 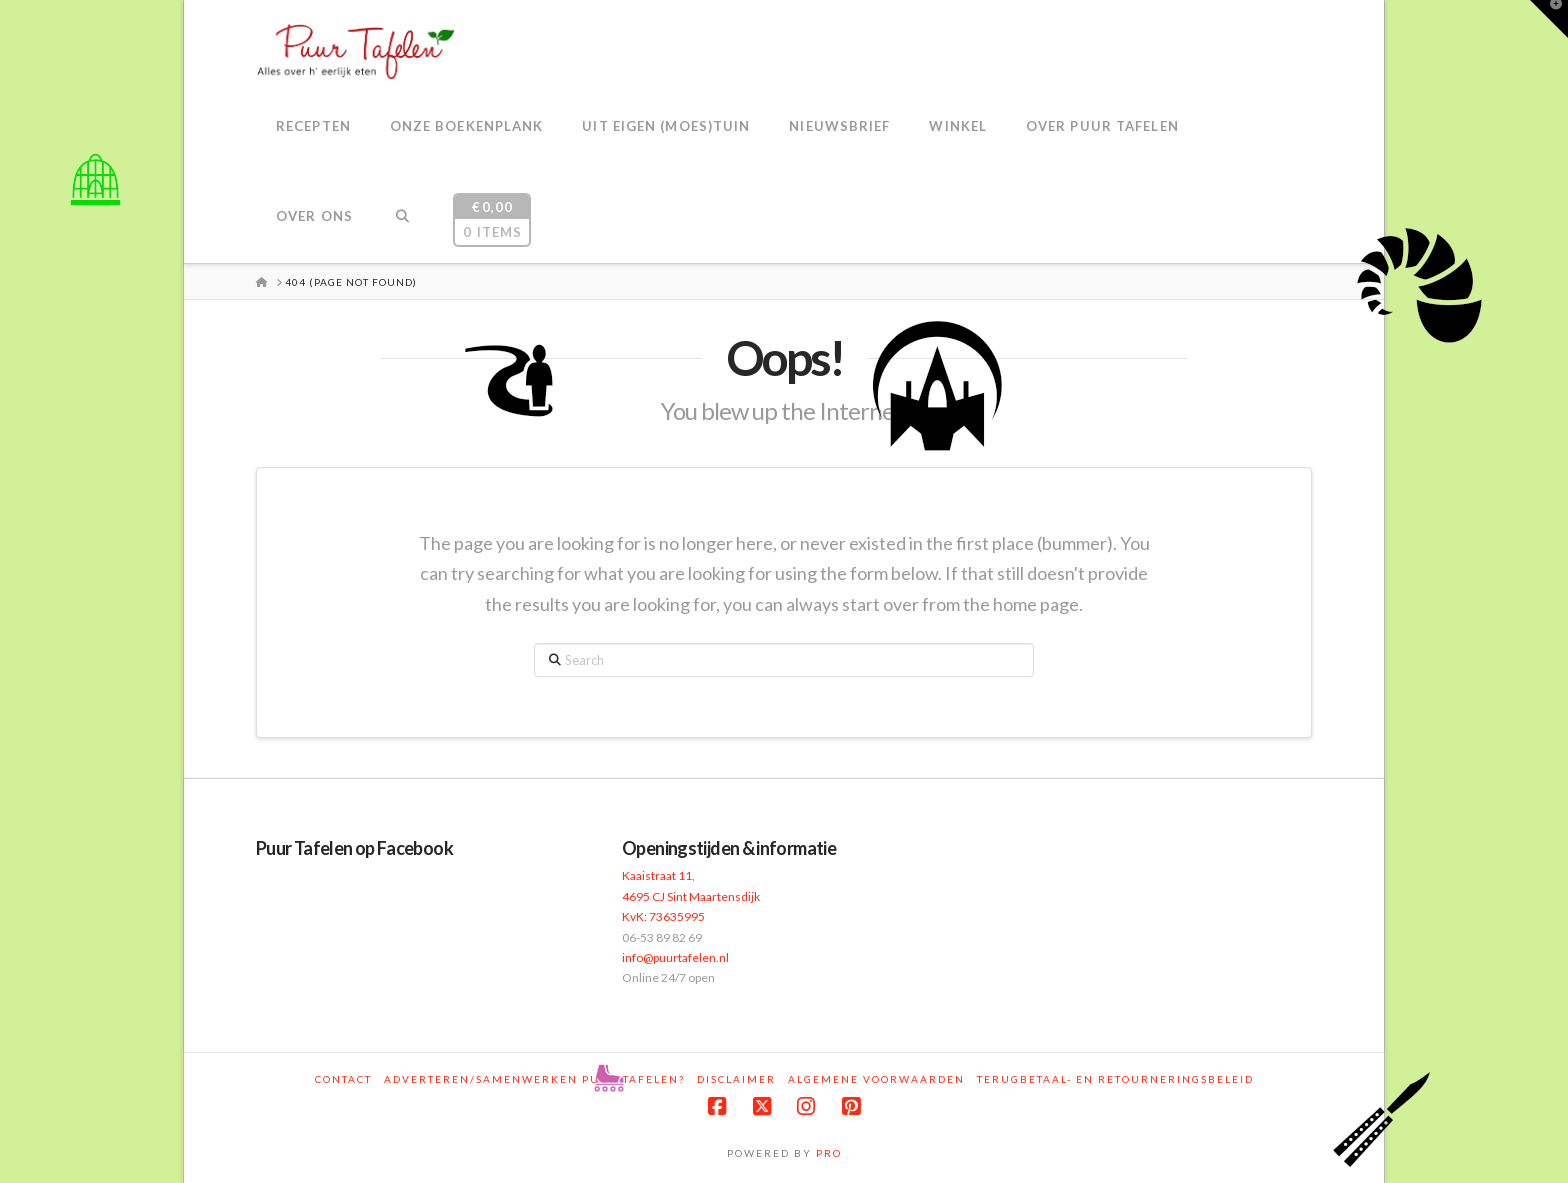 What do you see at coordinates (609, 1076) in the screenshot?
I see `access roller skating or skating-related activities` at bounding box center [609, 1076].